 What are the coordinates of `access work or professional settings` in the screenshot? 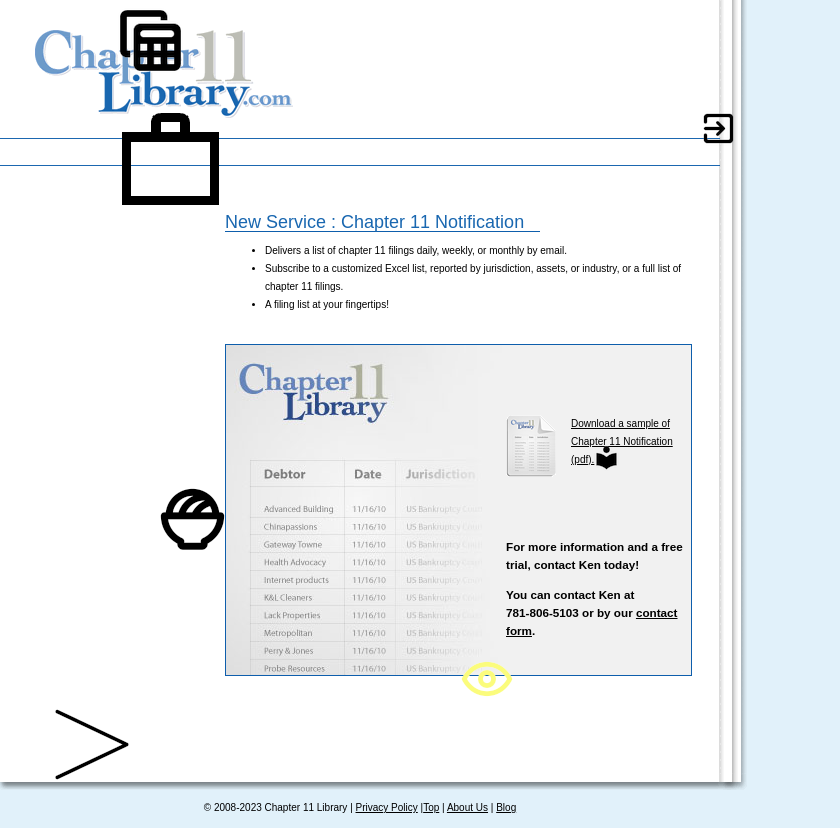 It's located at (170, 161).